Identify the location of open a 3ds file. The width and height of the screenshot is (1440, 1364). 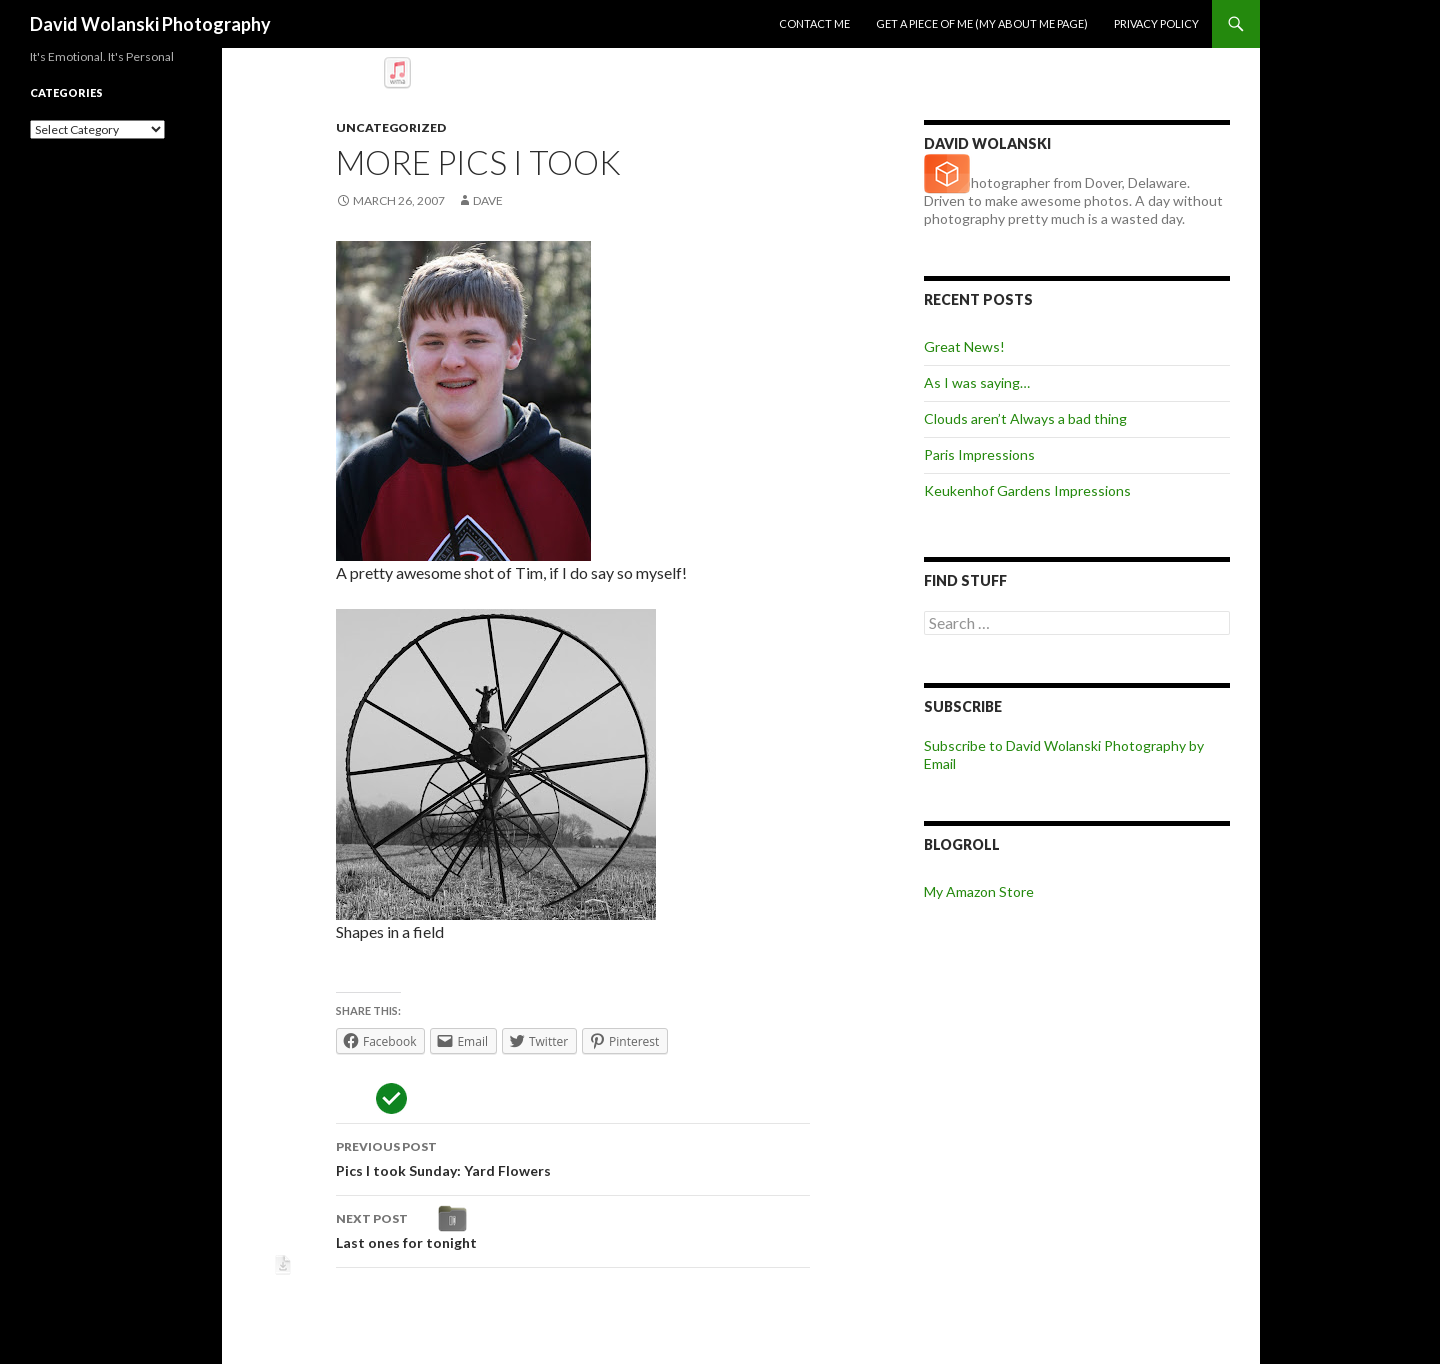
(947, 172).